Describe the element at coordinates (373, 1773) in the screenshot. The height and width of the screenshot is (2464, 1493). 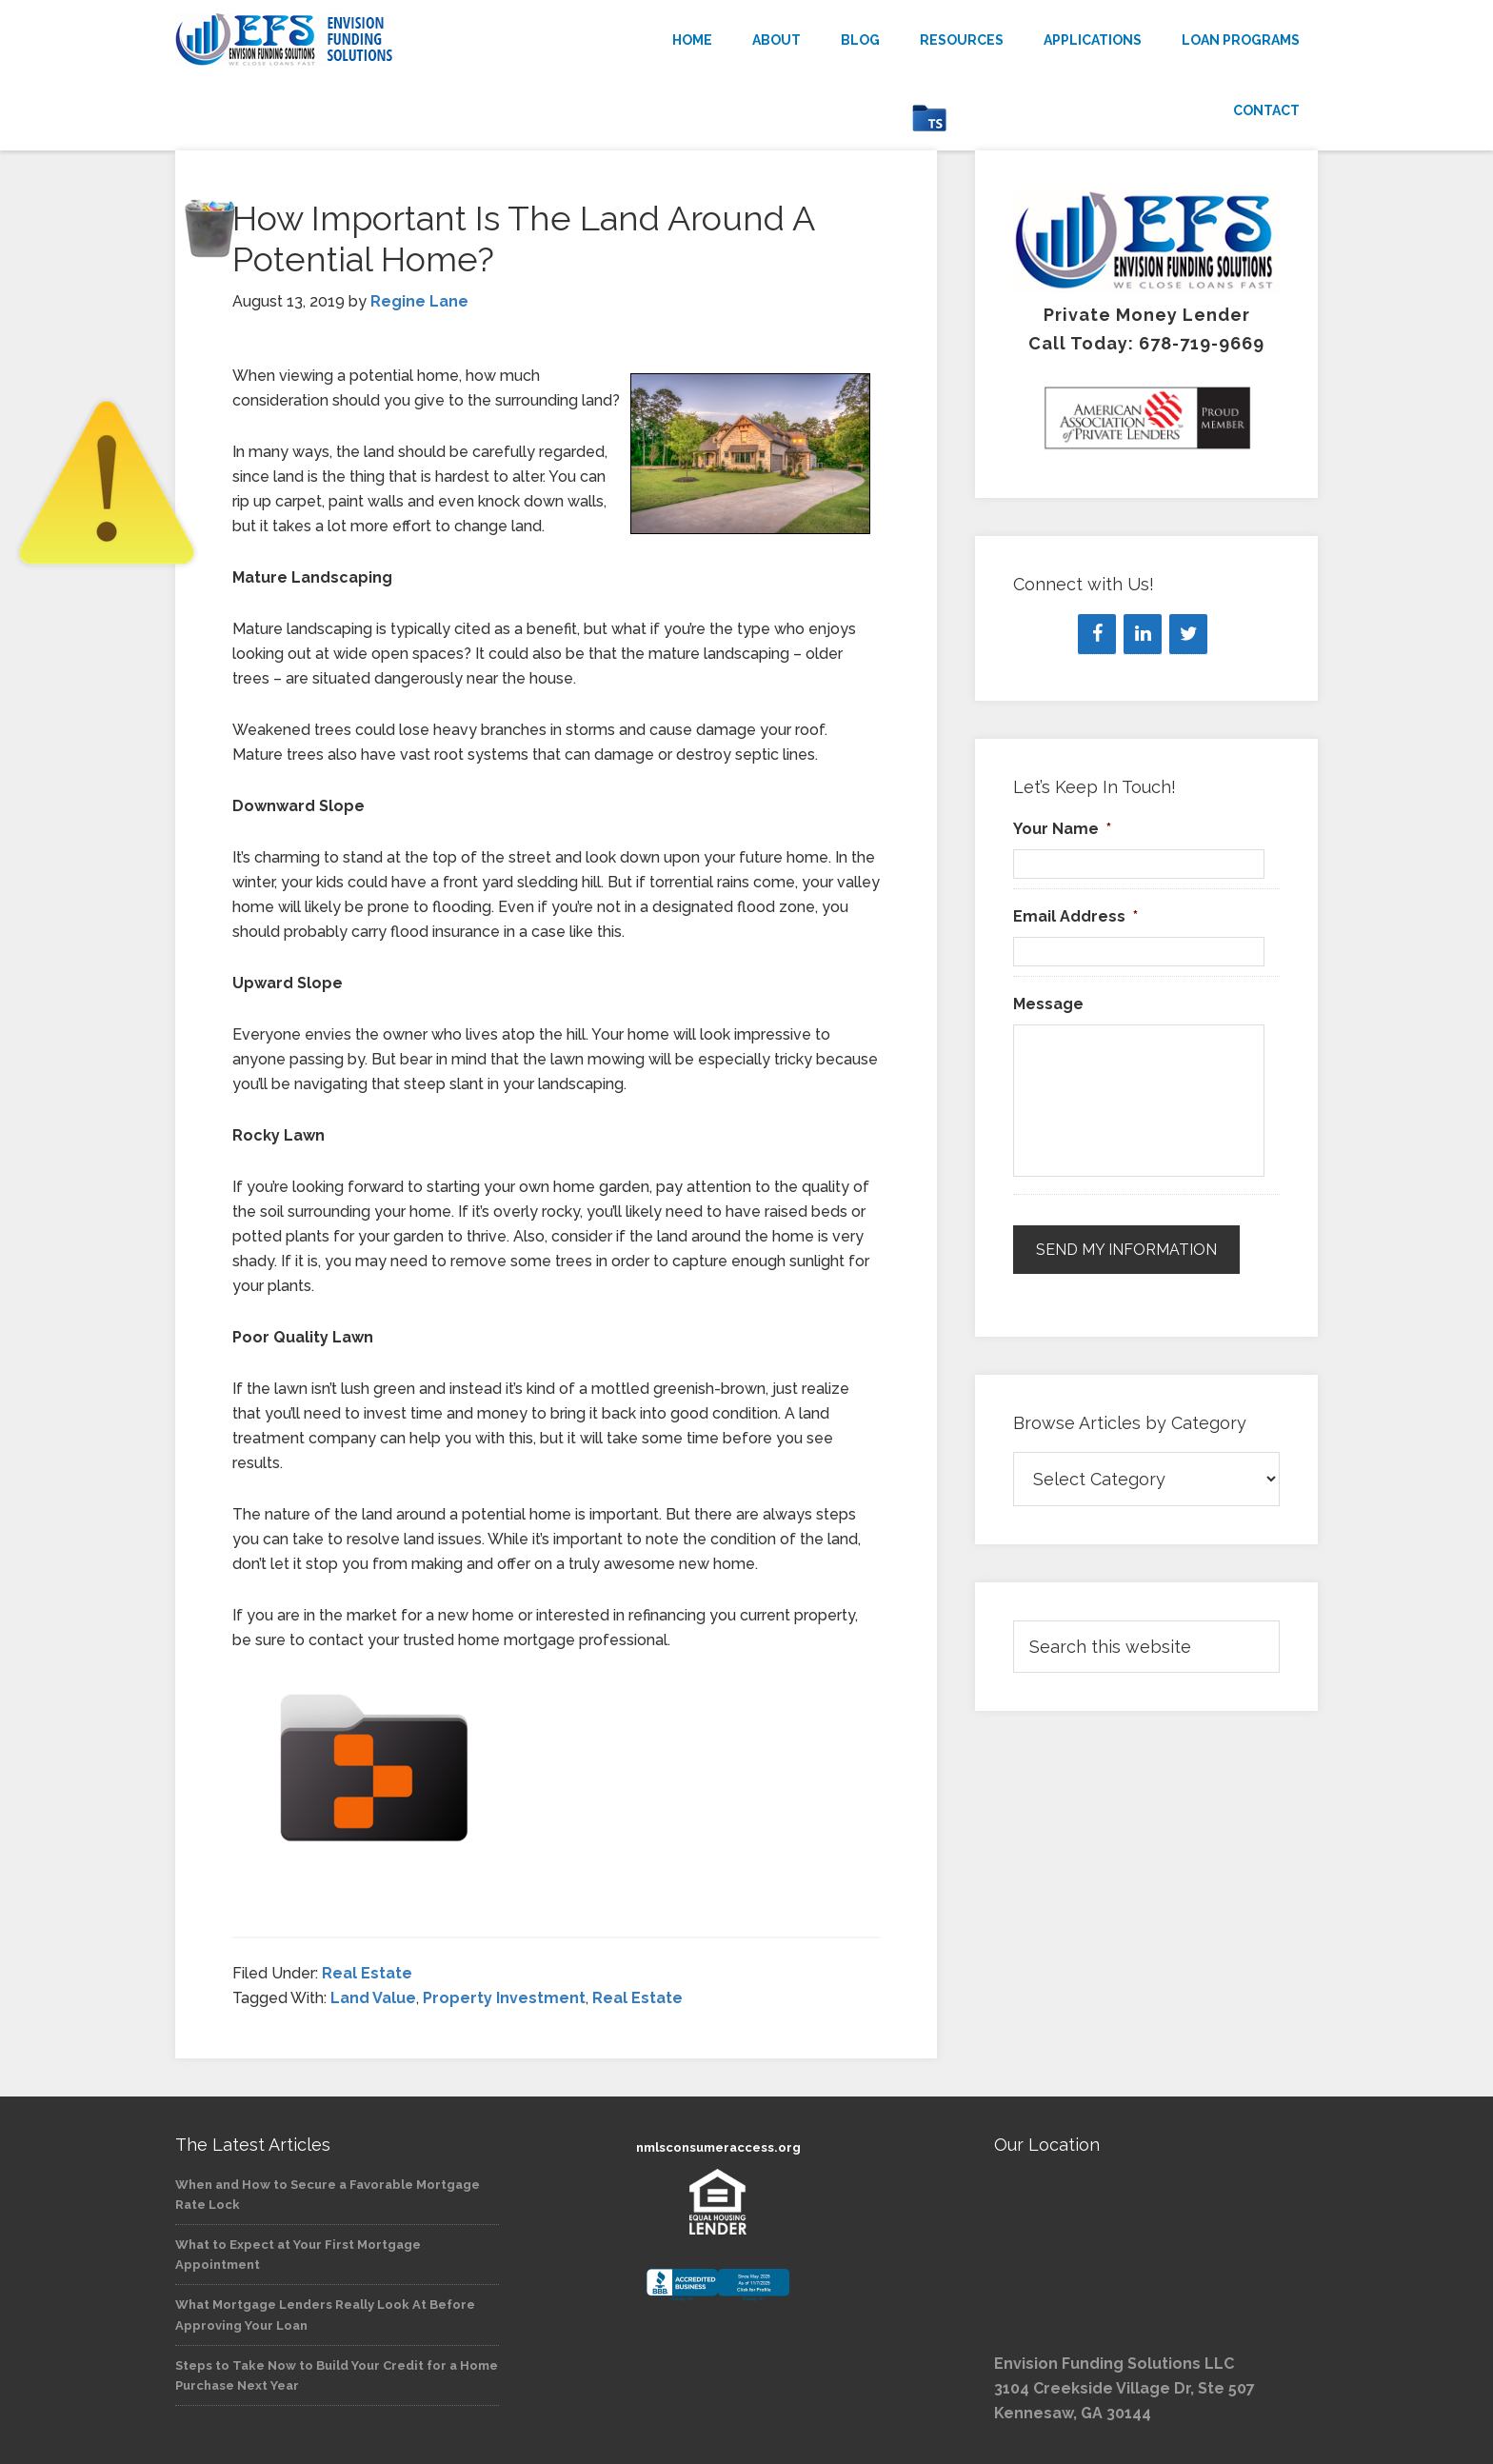
I see `open replit project folder` at that location.